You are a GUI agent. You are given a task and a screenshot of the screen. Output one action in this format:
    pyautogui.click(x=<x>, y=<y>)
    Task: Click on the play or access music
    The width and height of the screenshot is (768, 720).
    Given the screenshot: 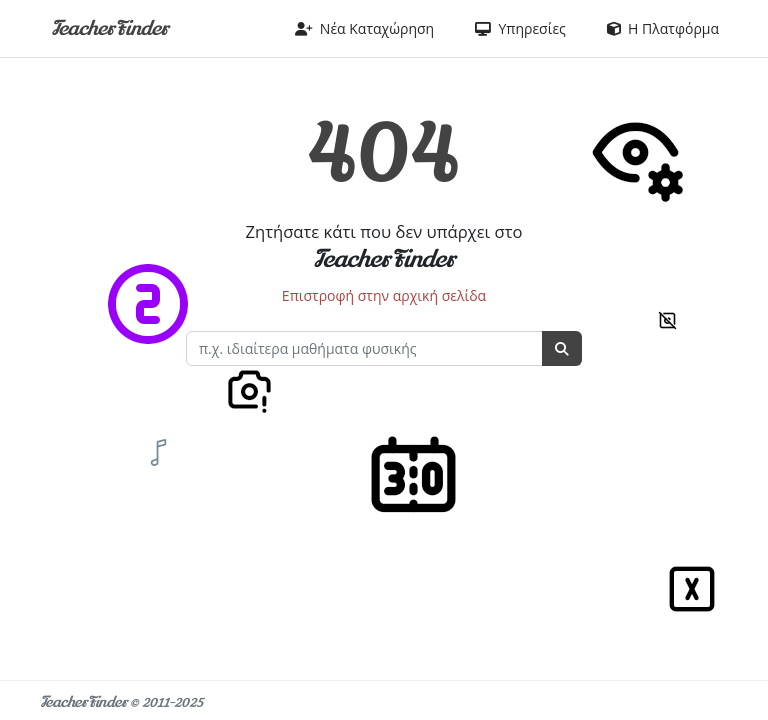 What is the action you would take?
    pyautogui.click(x=158, y=452)
    